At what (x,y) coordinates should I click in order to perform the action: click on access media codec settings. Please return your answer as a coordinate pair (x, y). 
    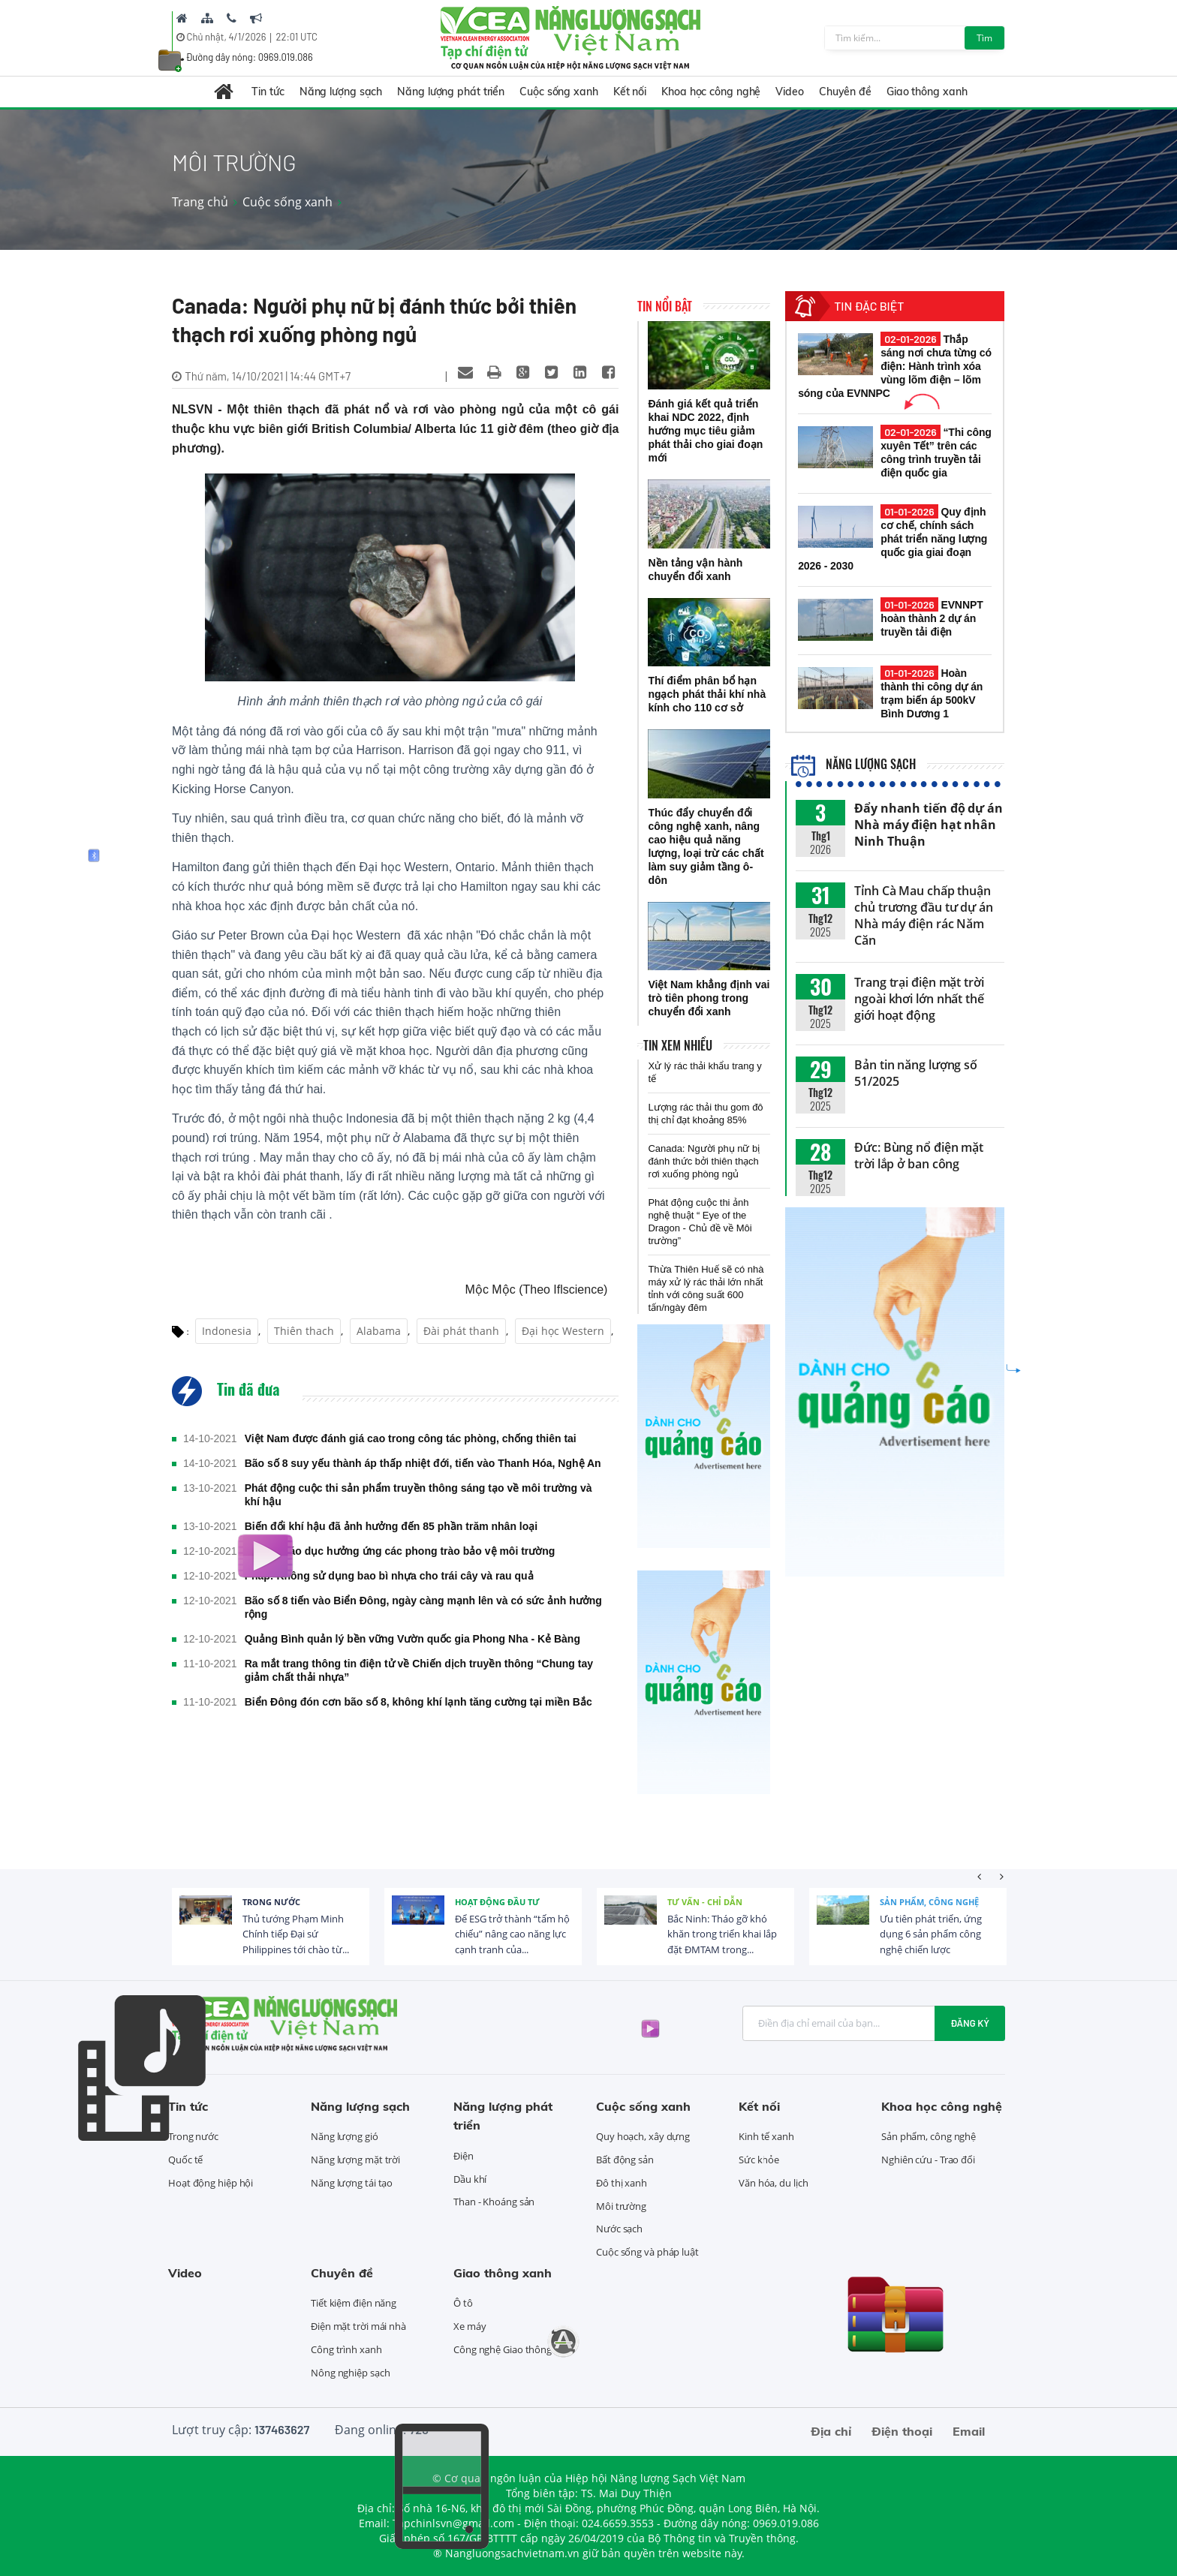
    Looking at the image, I should click on (650, 2028).